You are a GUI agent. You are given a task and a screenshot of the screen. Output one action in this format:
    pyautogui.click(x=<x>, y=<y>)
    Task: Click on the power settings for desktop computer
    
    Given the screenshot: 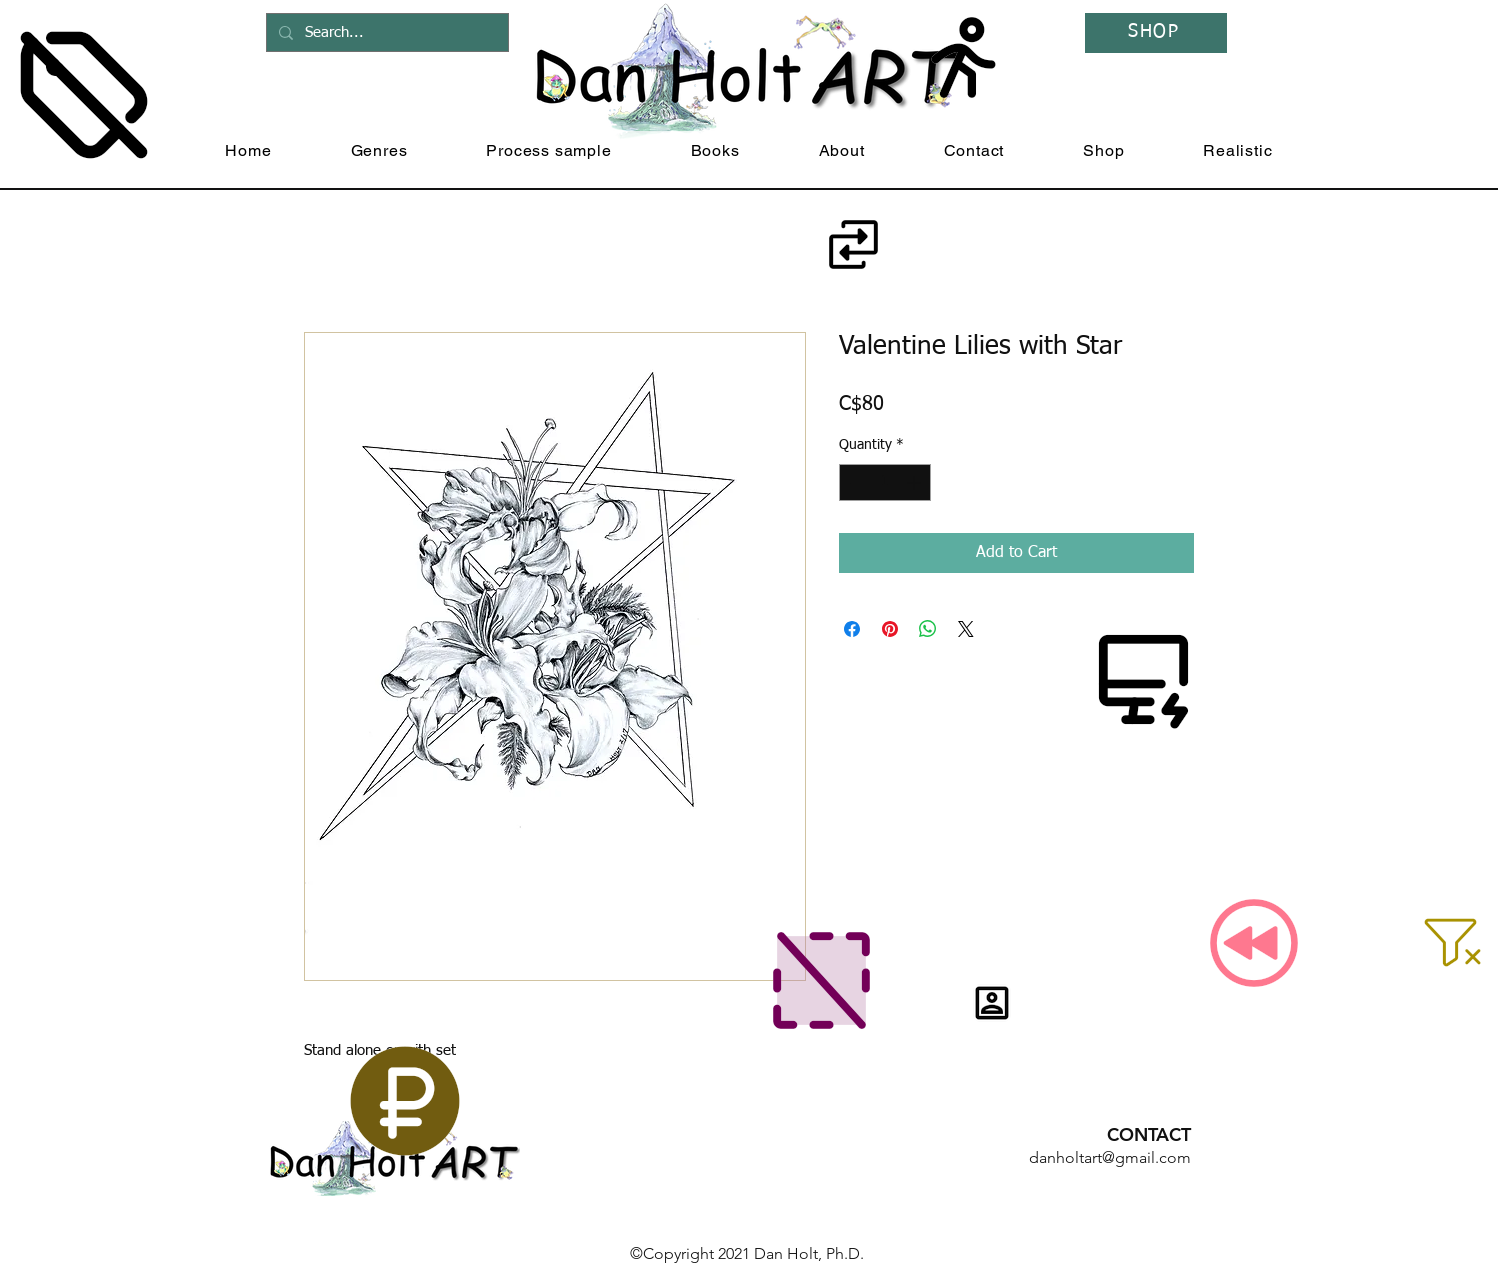 What is the action you would take?
    pyautogui.click(x=1143, y=679)
    